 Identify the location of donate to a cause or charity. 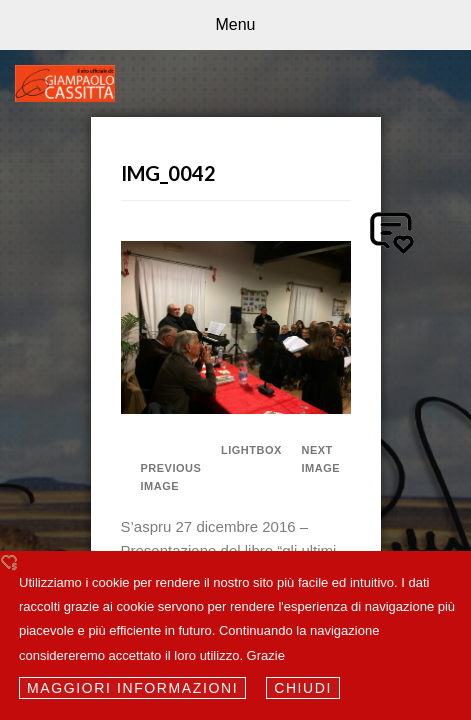
(9, 562).